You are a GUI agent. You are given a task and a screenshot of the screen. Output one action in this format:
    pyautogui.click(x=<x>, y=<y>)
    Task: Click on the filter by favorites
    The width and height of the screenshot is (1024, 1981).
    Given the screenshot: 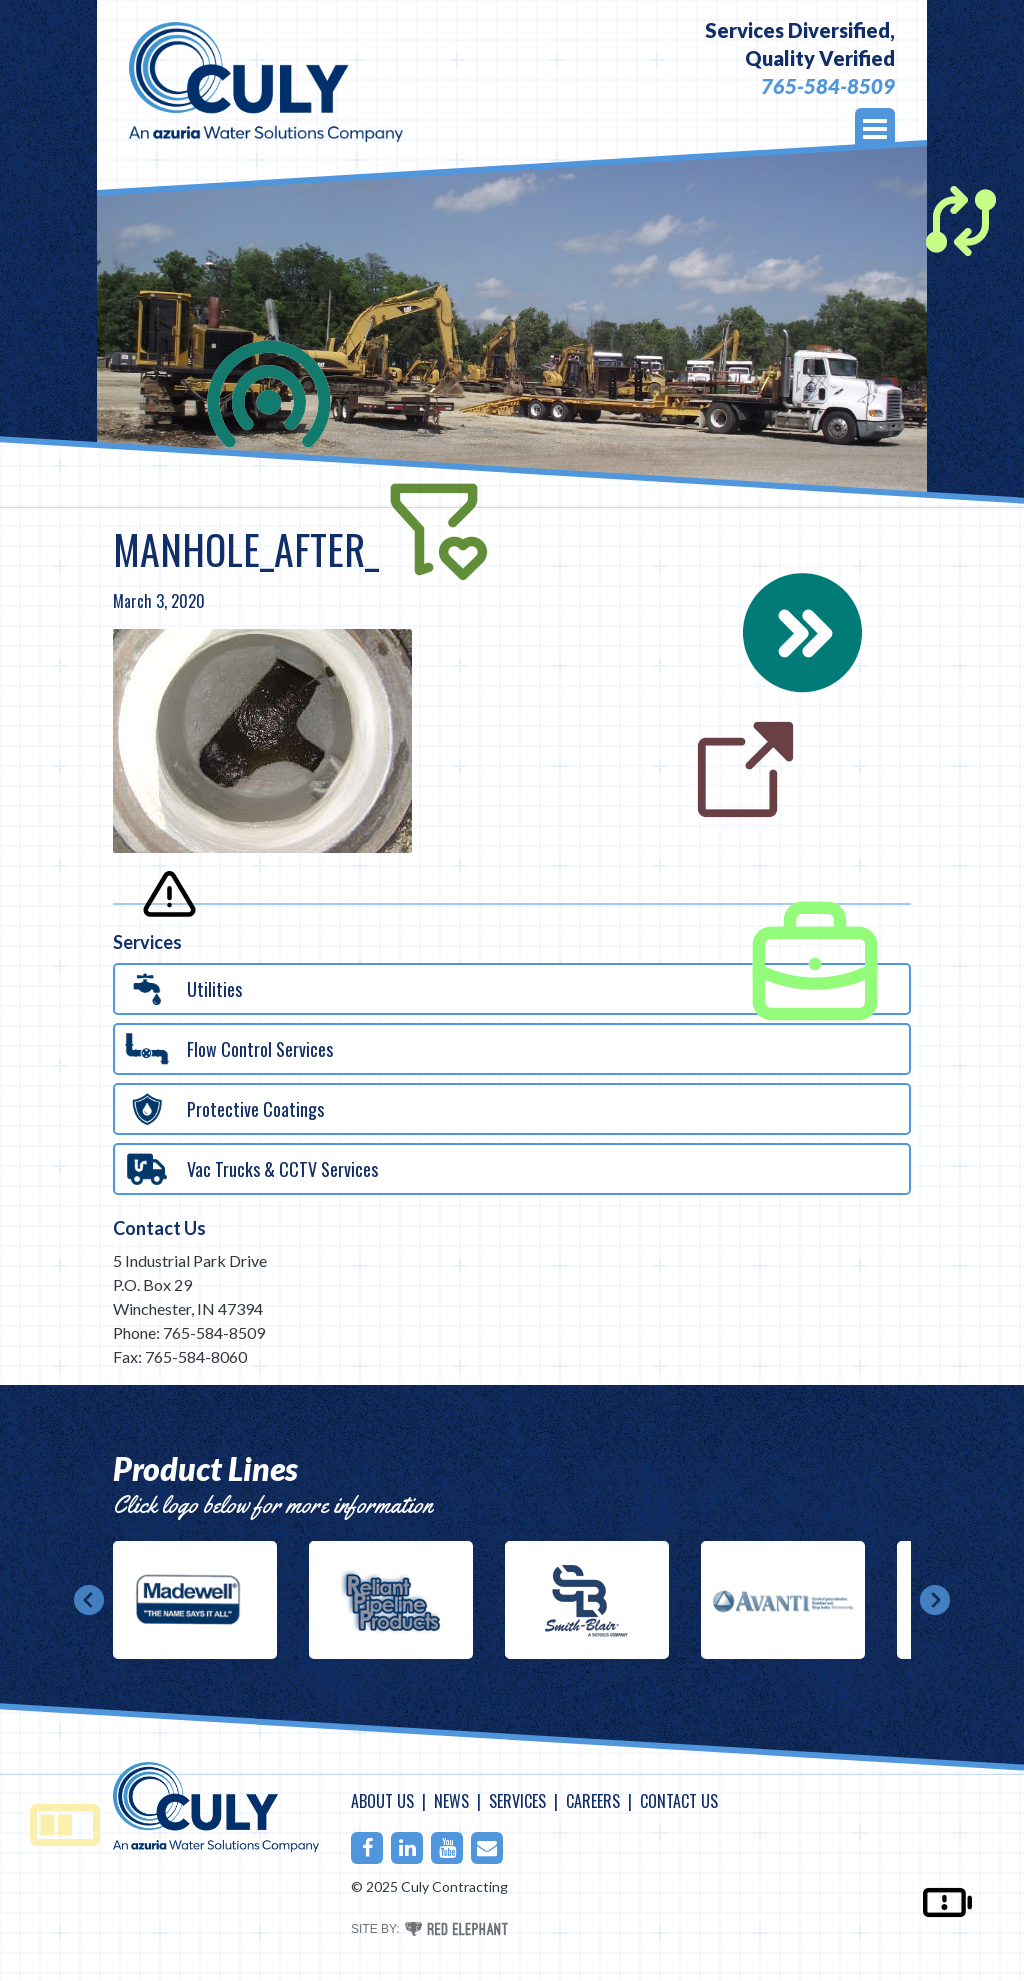 What is the action you would take?
    pyautogui.click(x=434, y=527)
    